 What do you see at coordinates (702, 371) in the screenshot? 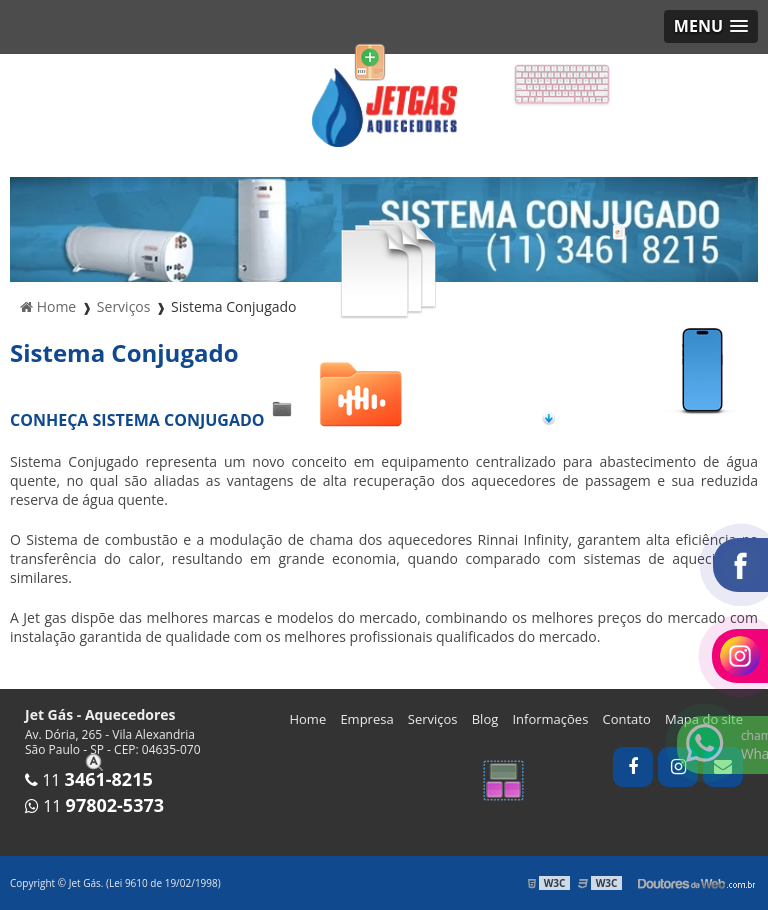
I see `iPhone 14 Pro device icon` at bounding box center [702, 371].